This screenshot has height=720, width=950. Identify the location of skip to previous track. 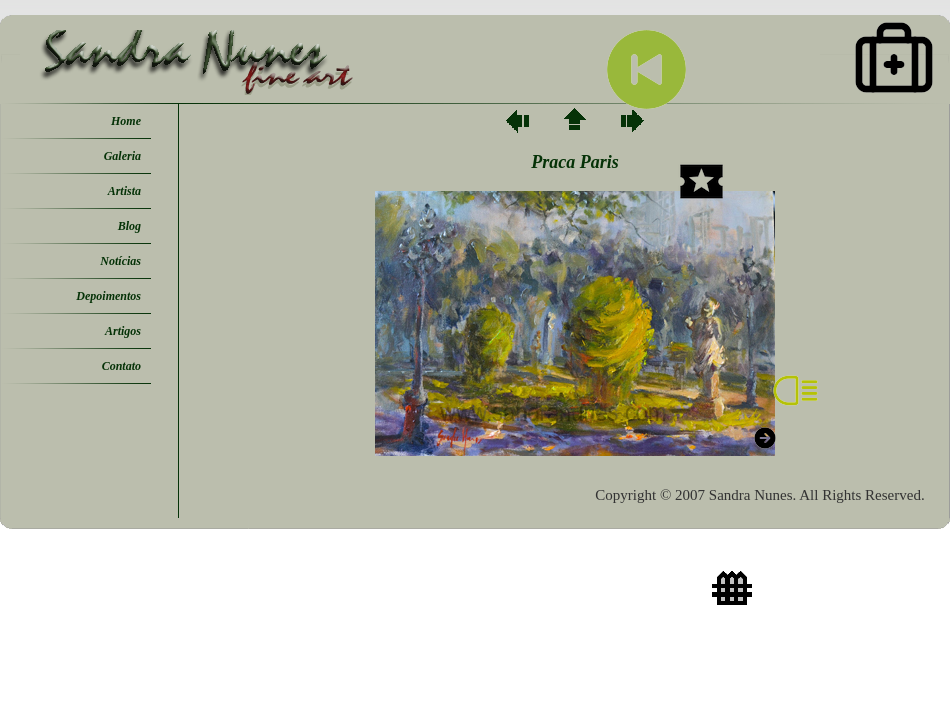
(646, 69).